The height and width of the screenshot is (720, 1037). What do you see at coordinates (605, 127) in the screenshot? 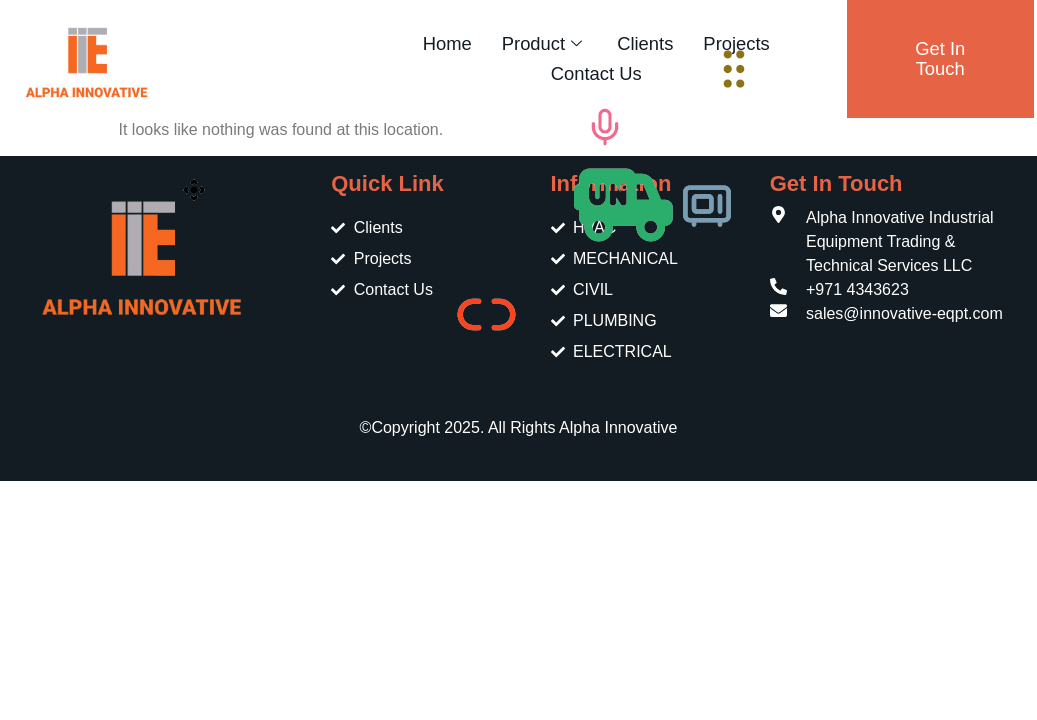
I see `tap to start voice input` at bounding box center [605, 127].